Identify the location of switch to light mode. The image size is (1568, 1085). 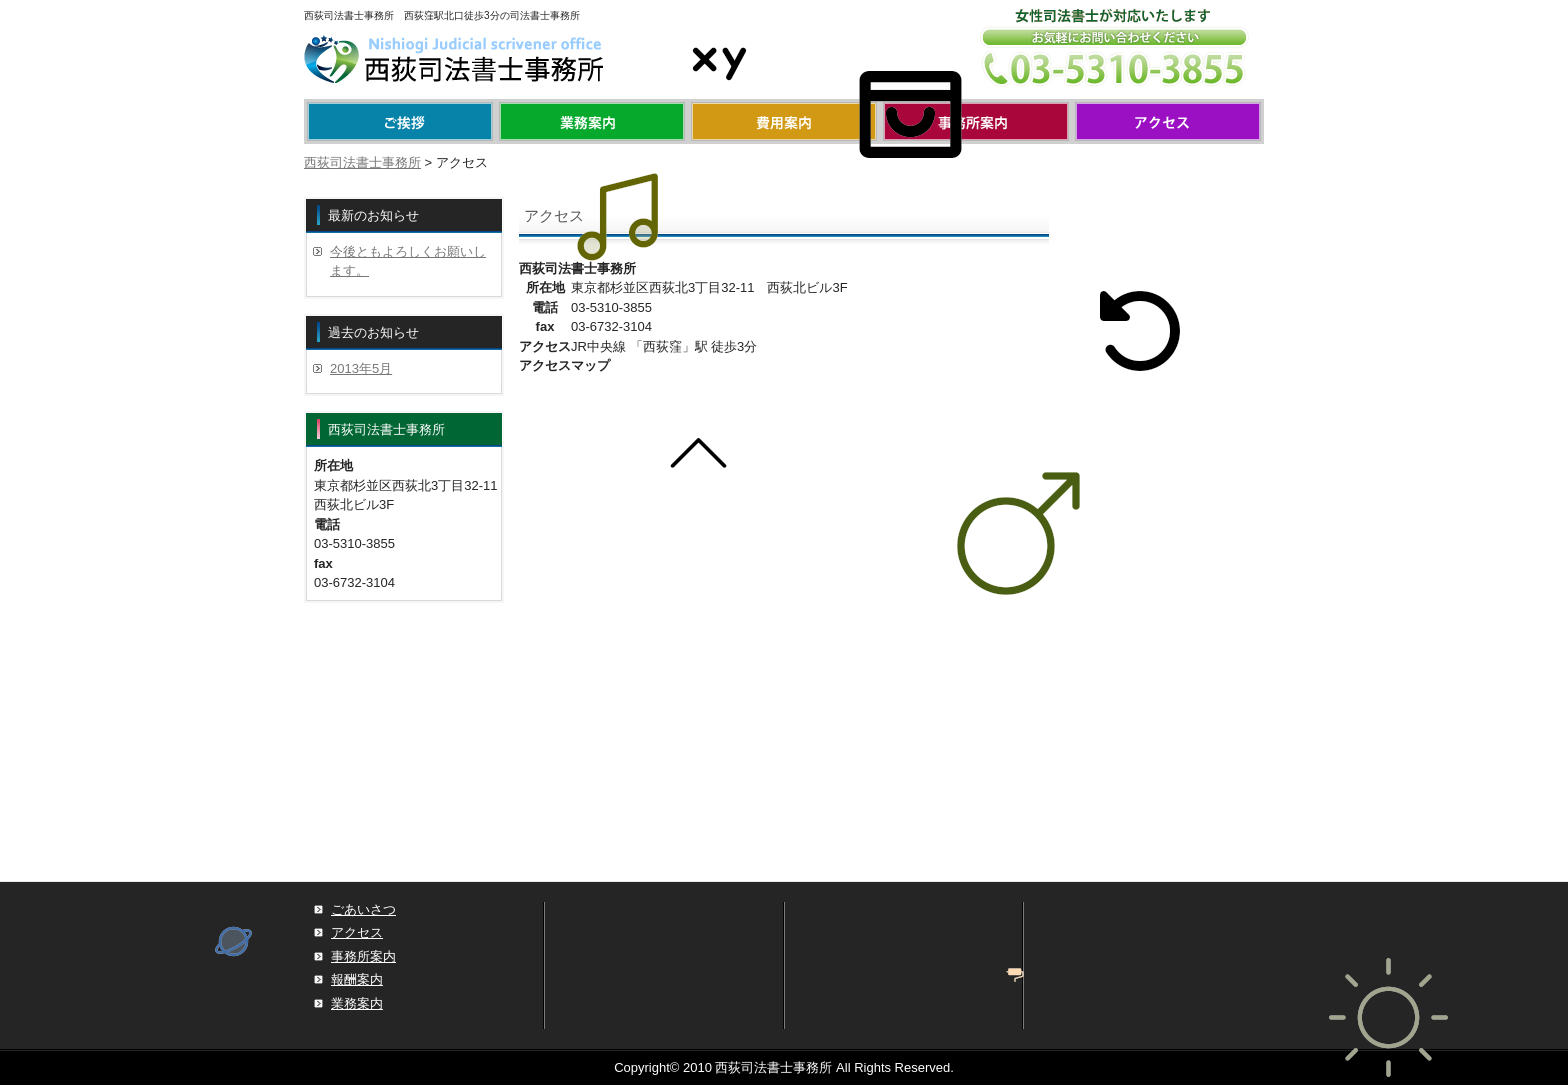
(1388, 1017).